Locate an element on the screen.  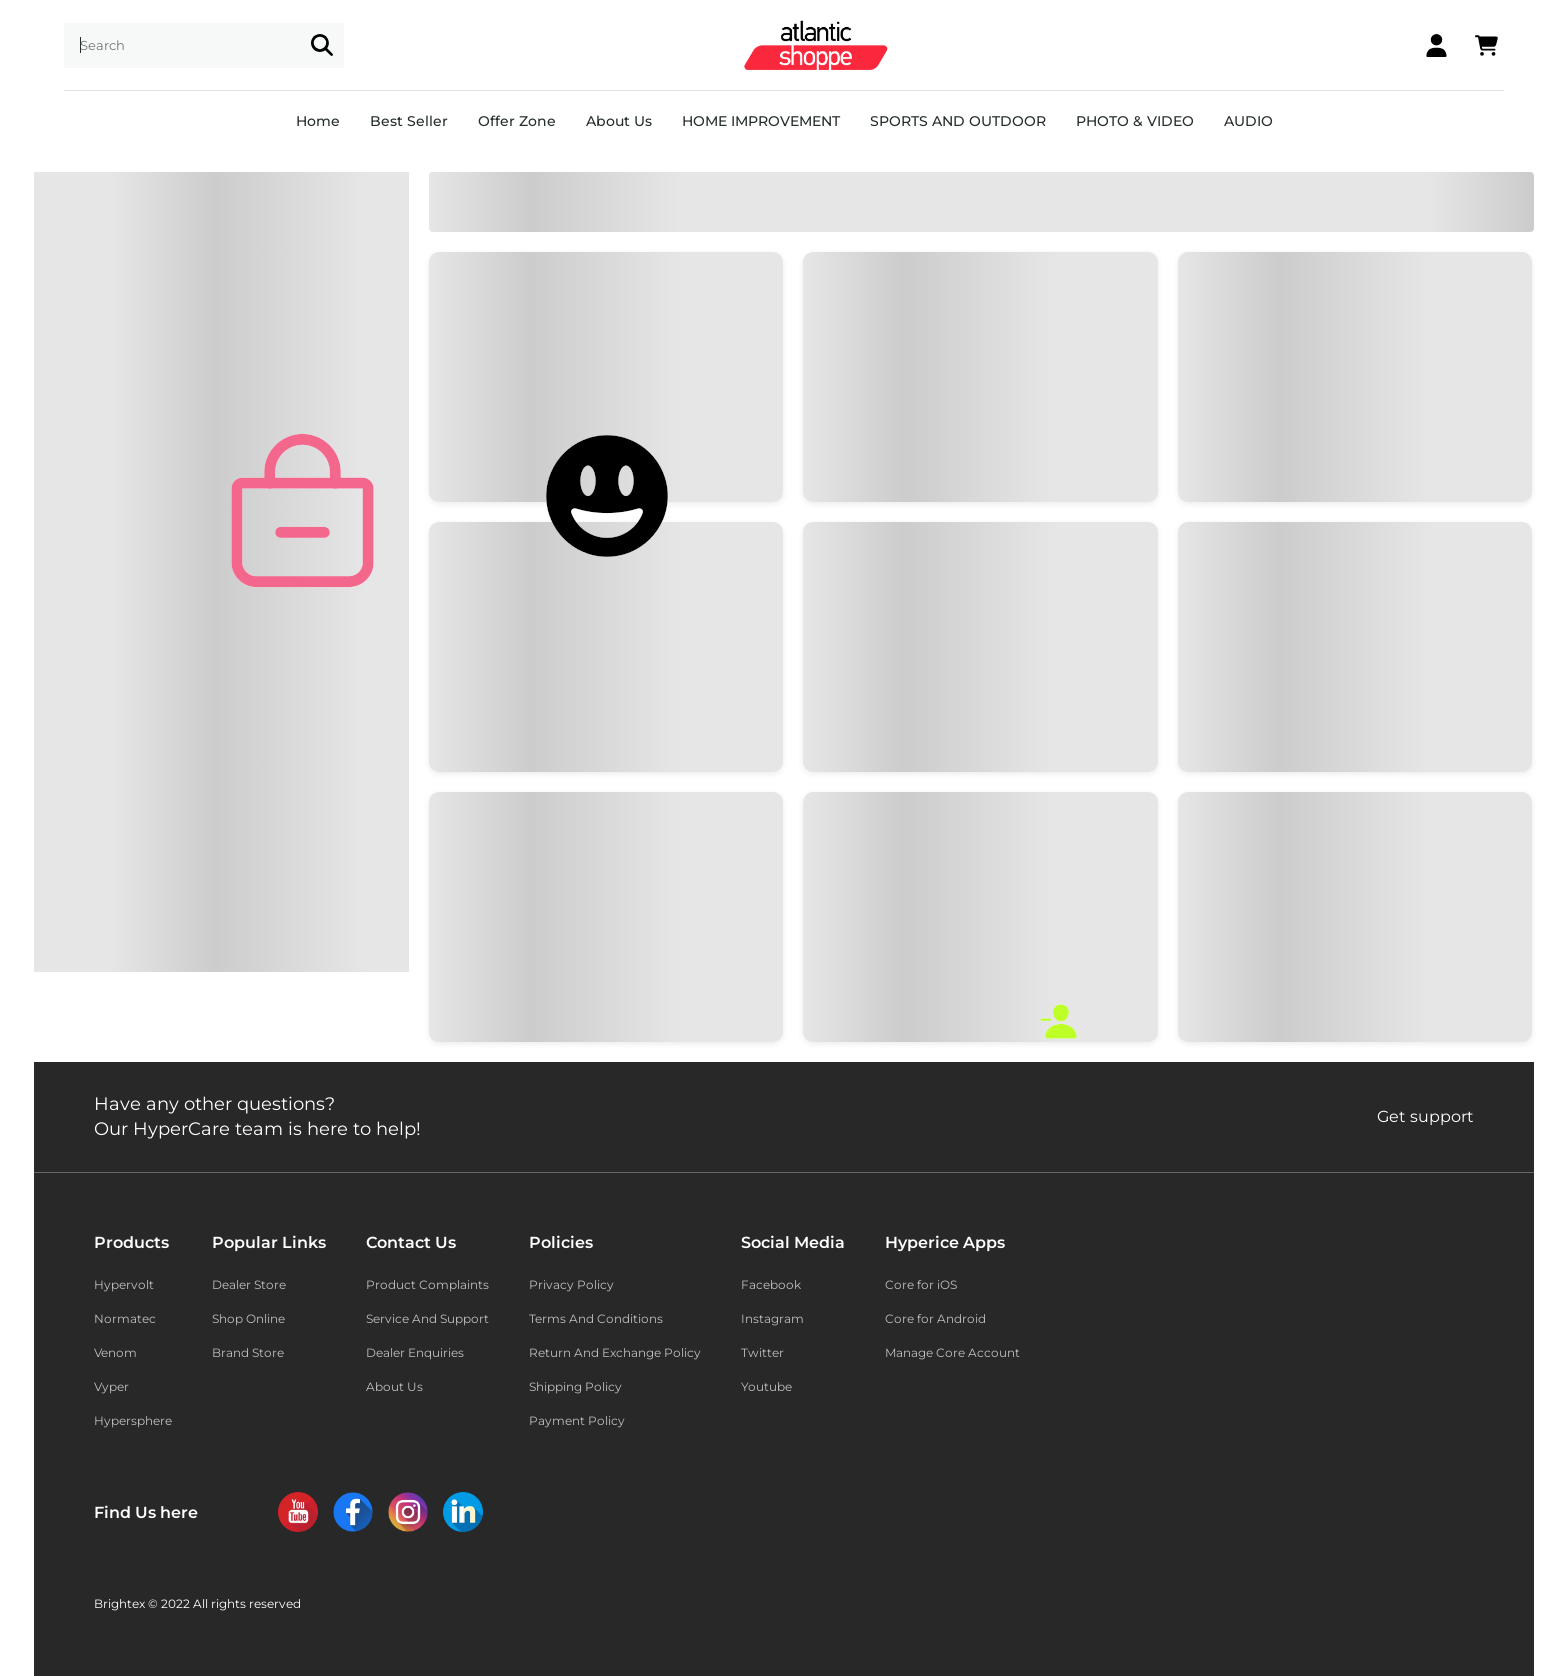
remove item from shopping bag is located at coordinates (302, 510).